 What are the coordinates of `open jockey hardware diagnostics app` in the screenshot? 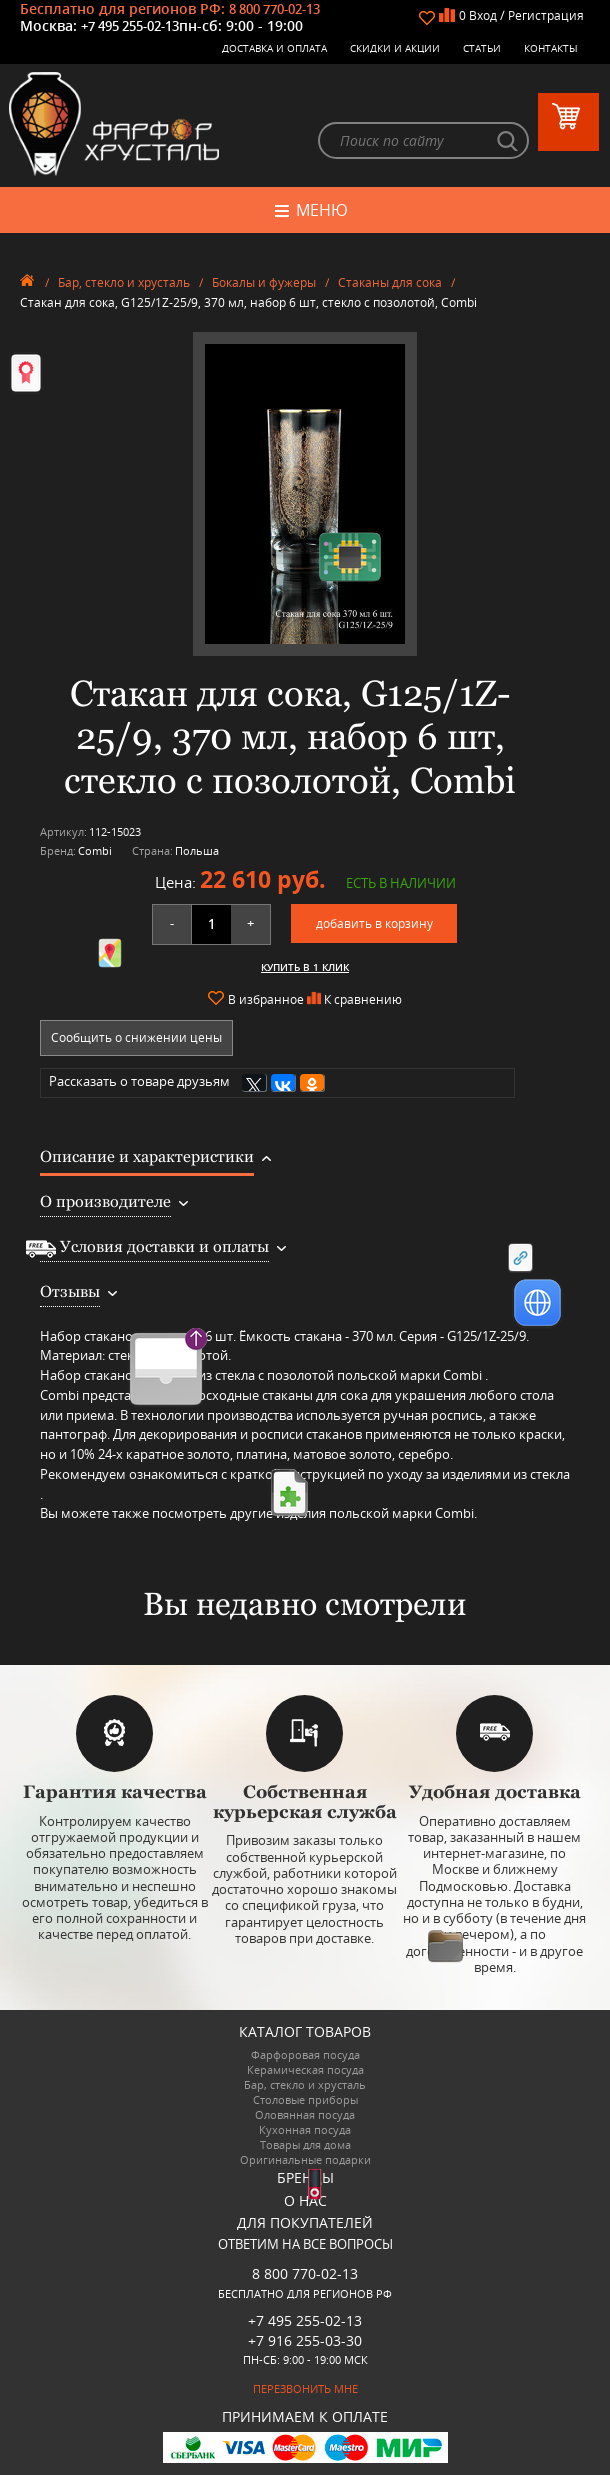 It's located at (350, 557).